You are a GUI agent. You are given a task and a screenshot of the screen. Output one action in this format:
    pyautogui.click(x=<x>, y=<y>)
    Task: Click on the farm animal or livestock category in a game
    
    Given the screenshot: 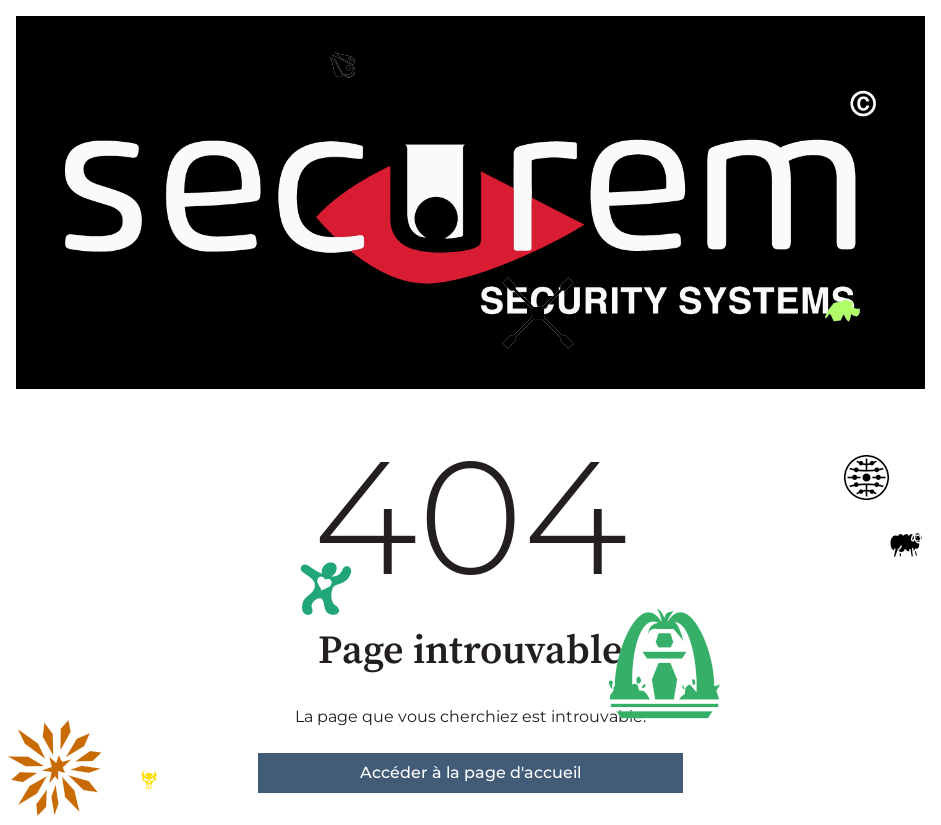 What is the action you would take?
    pyautogui.click(x=906, y=544)
    